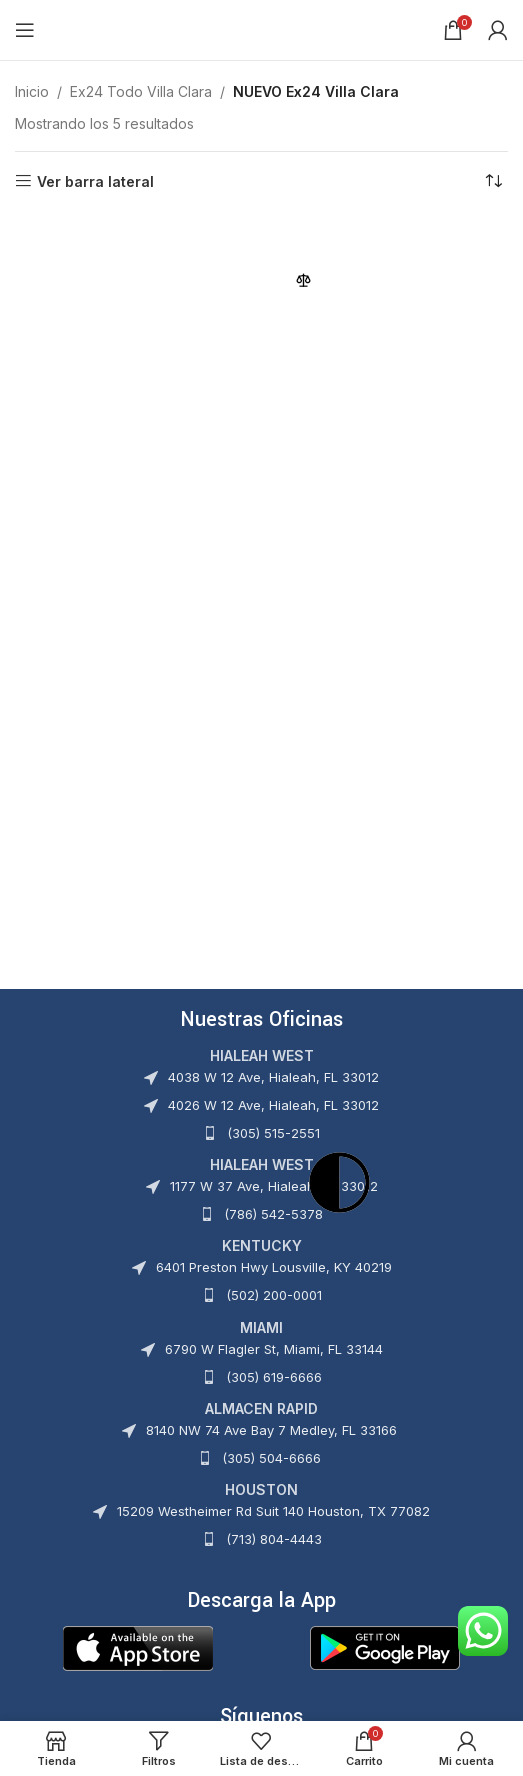 This screenshot has width=523, height=1776. Describe the element at coordinates (339, 1182) in the screenshot. I see `toggle between light and dark theme` at that location.